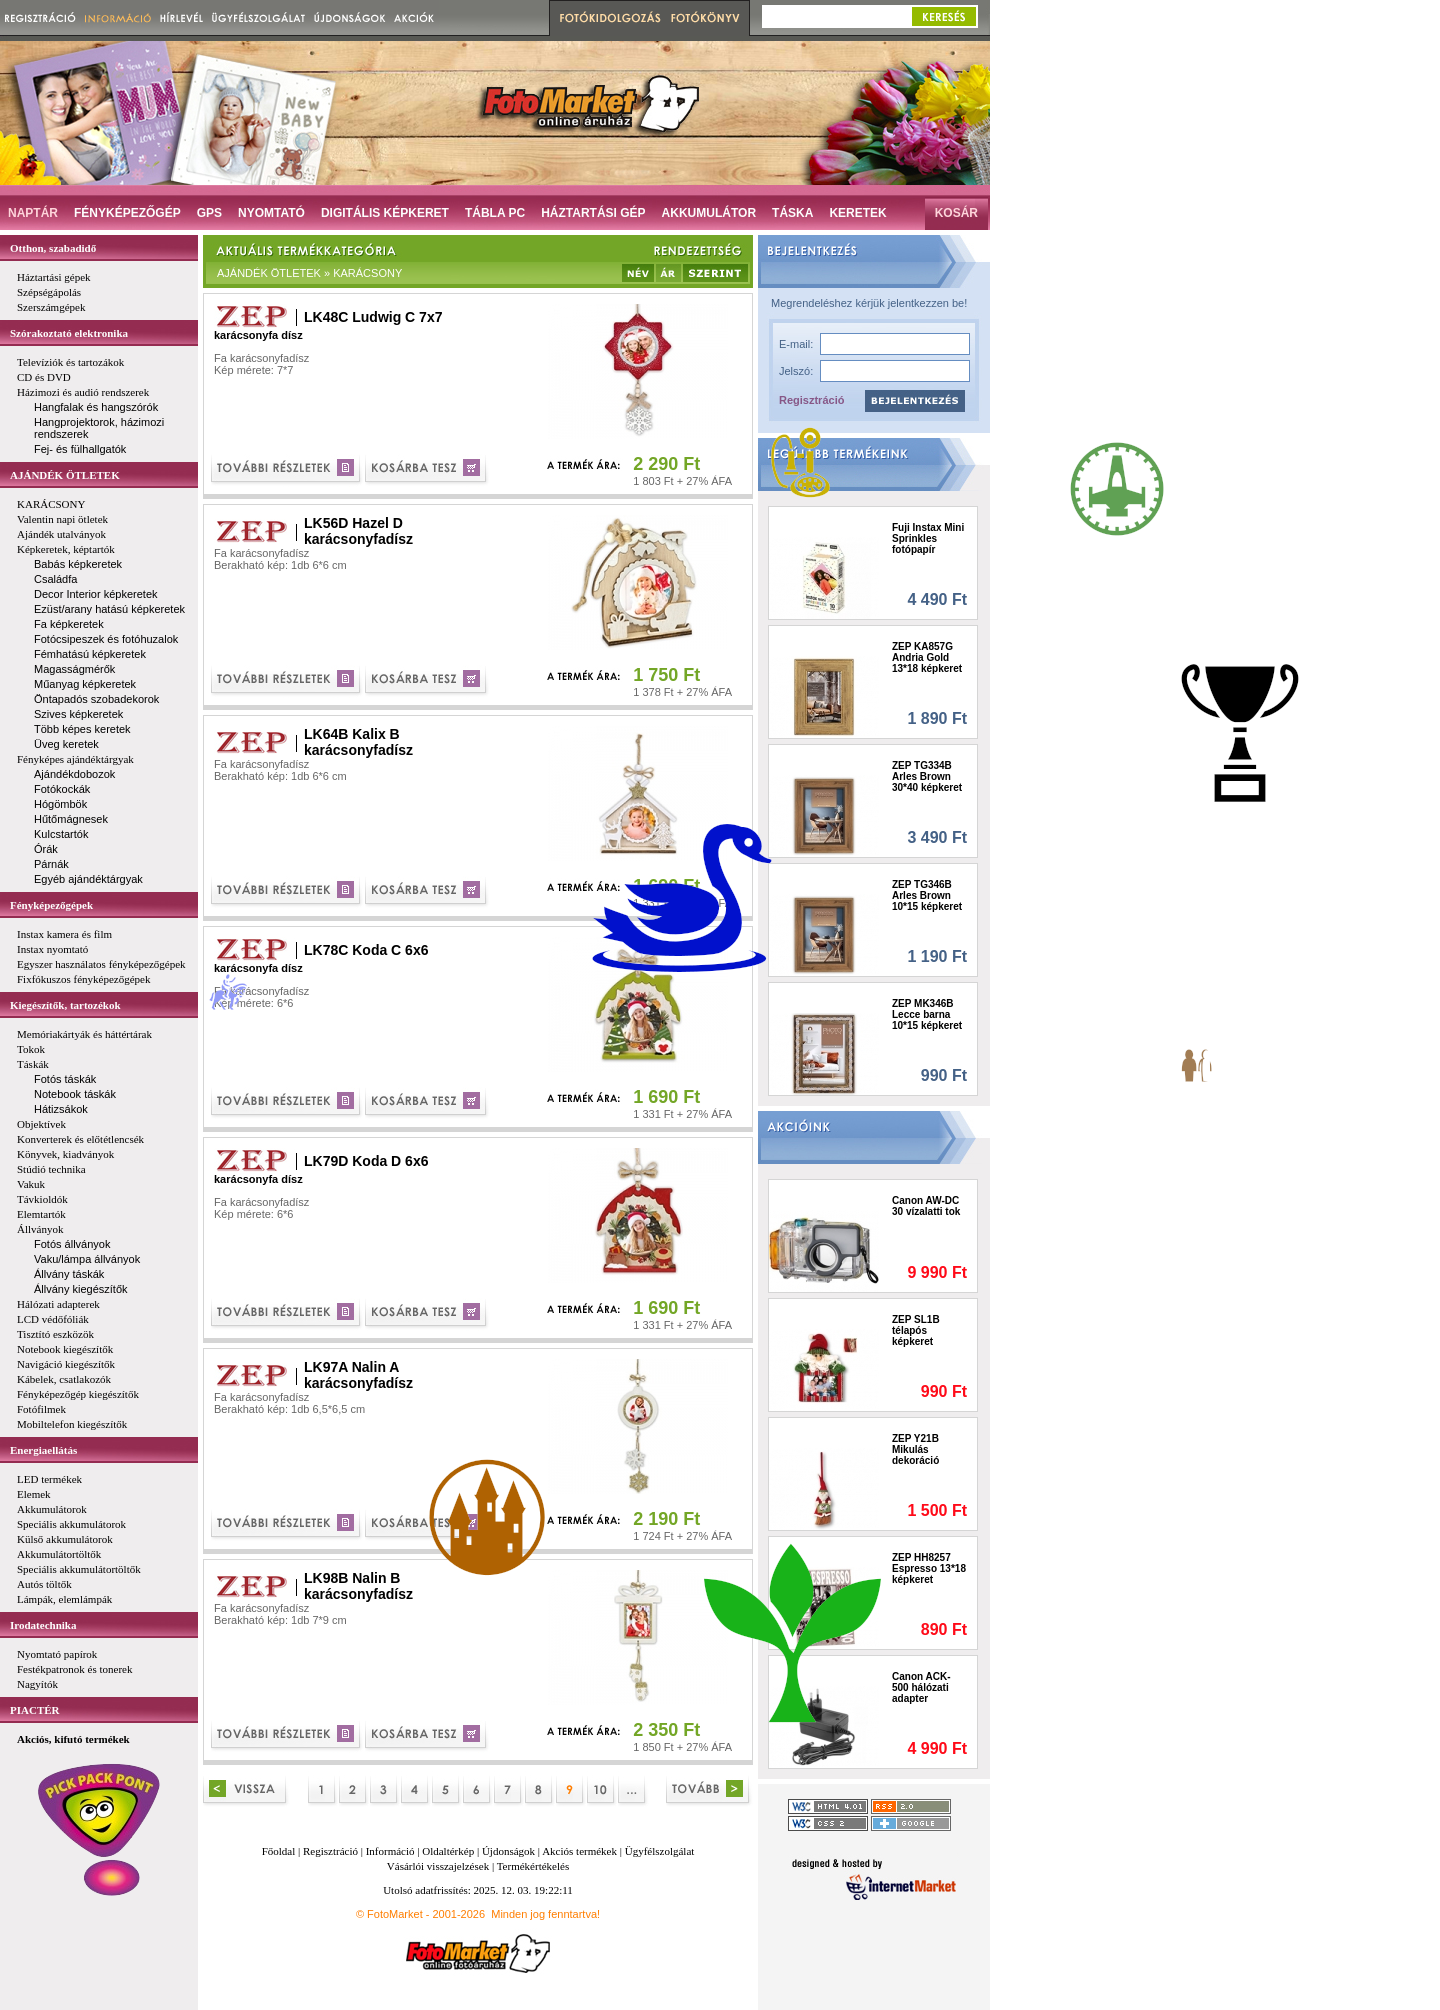  I want to click on indicates a follower or companion is active, so click(1197, 1065).